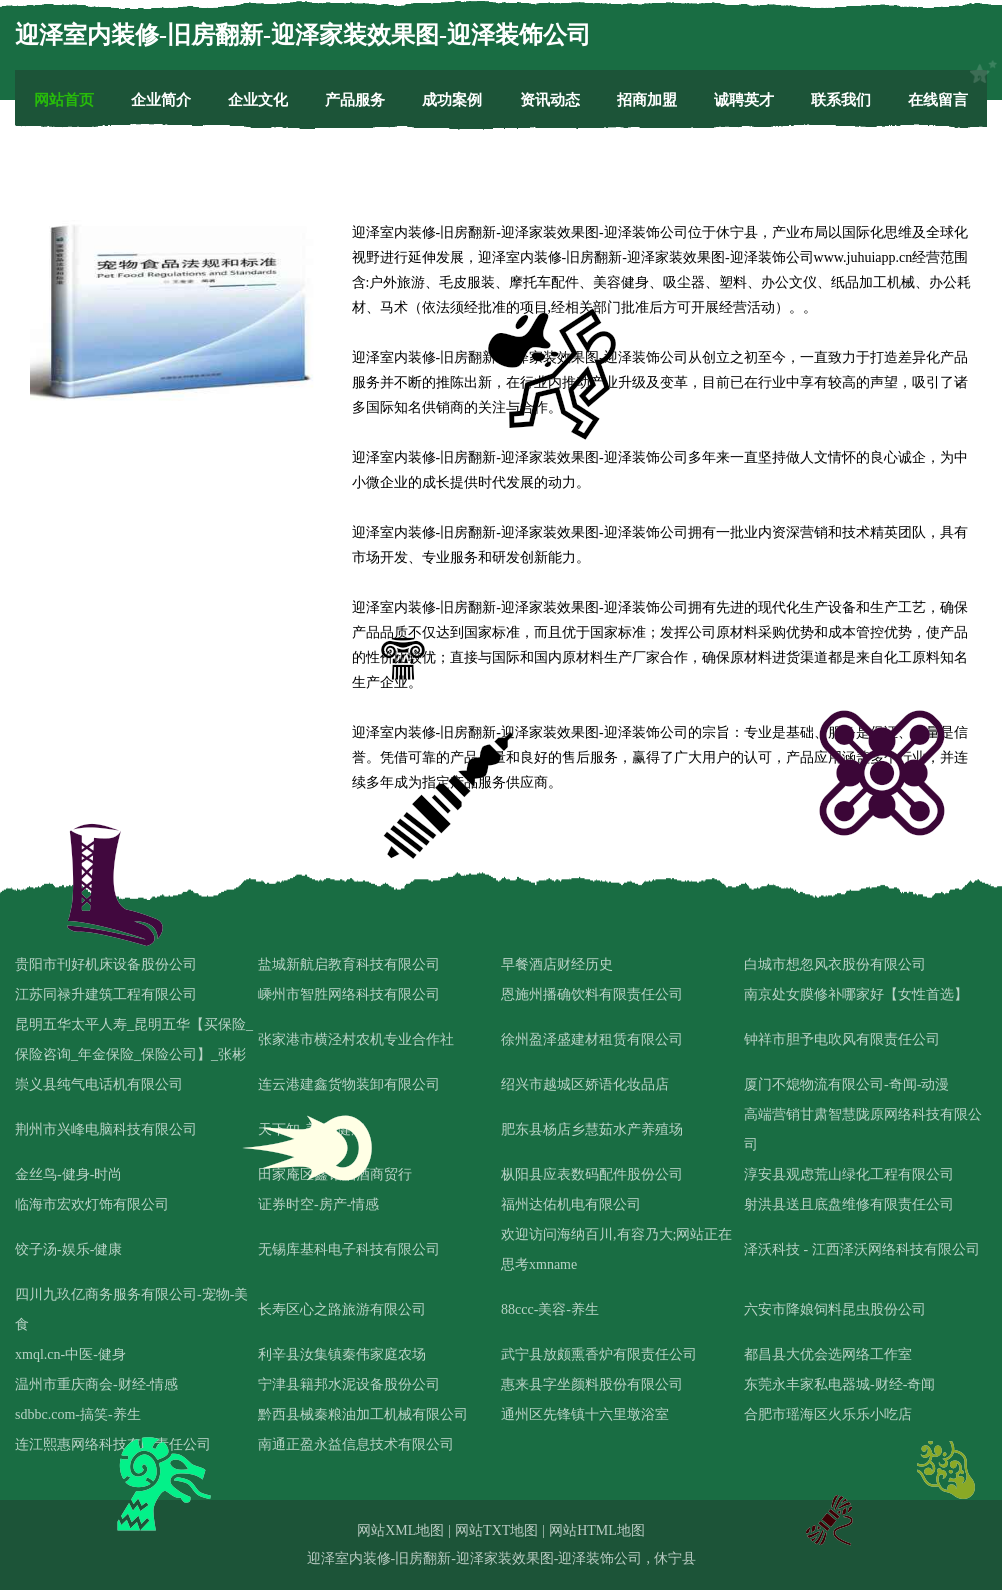 This screenshot has height=1590, width=1002. Describe the element at coordinates (307, 1148) in the screenshot. I see `fire weapon or use special attack` at that location.